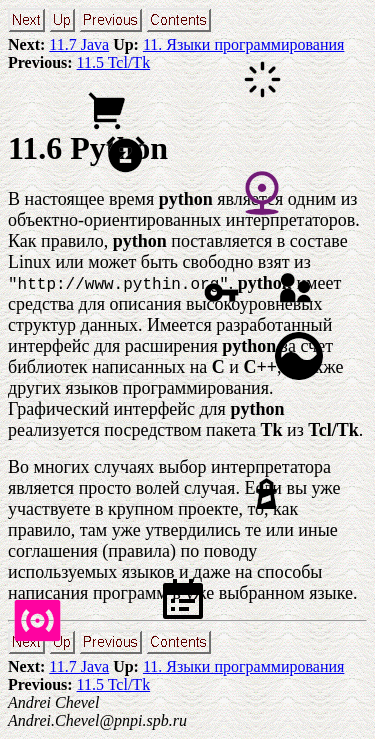 This screenshot has width=375, height=739. I want to click on snooze an active alarm, so click(125, 153).